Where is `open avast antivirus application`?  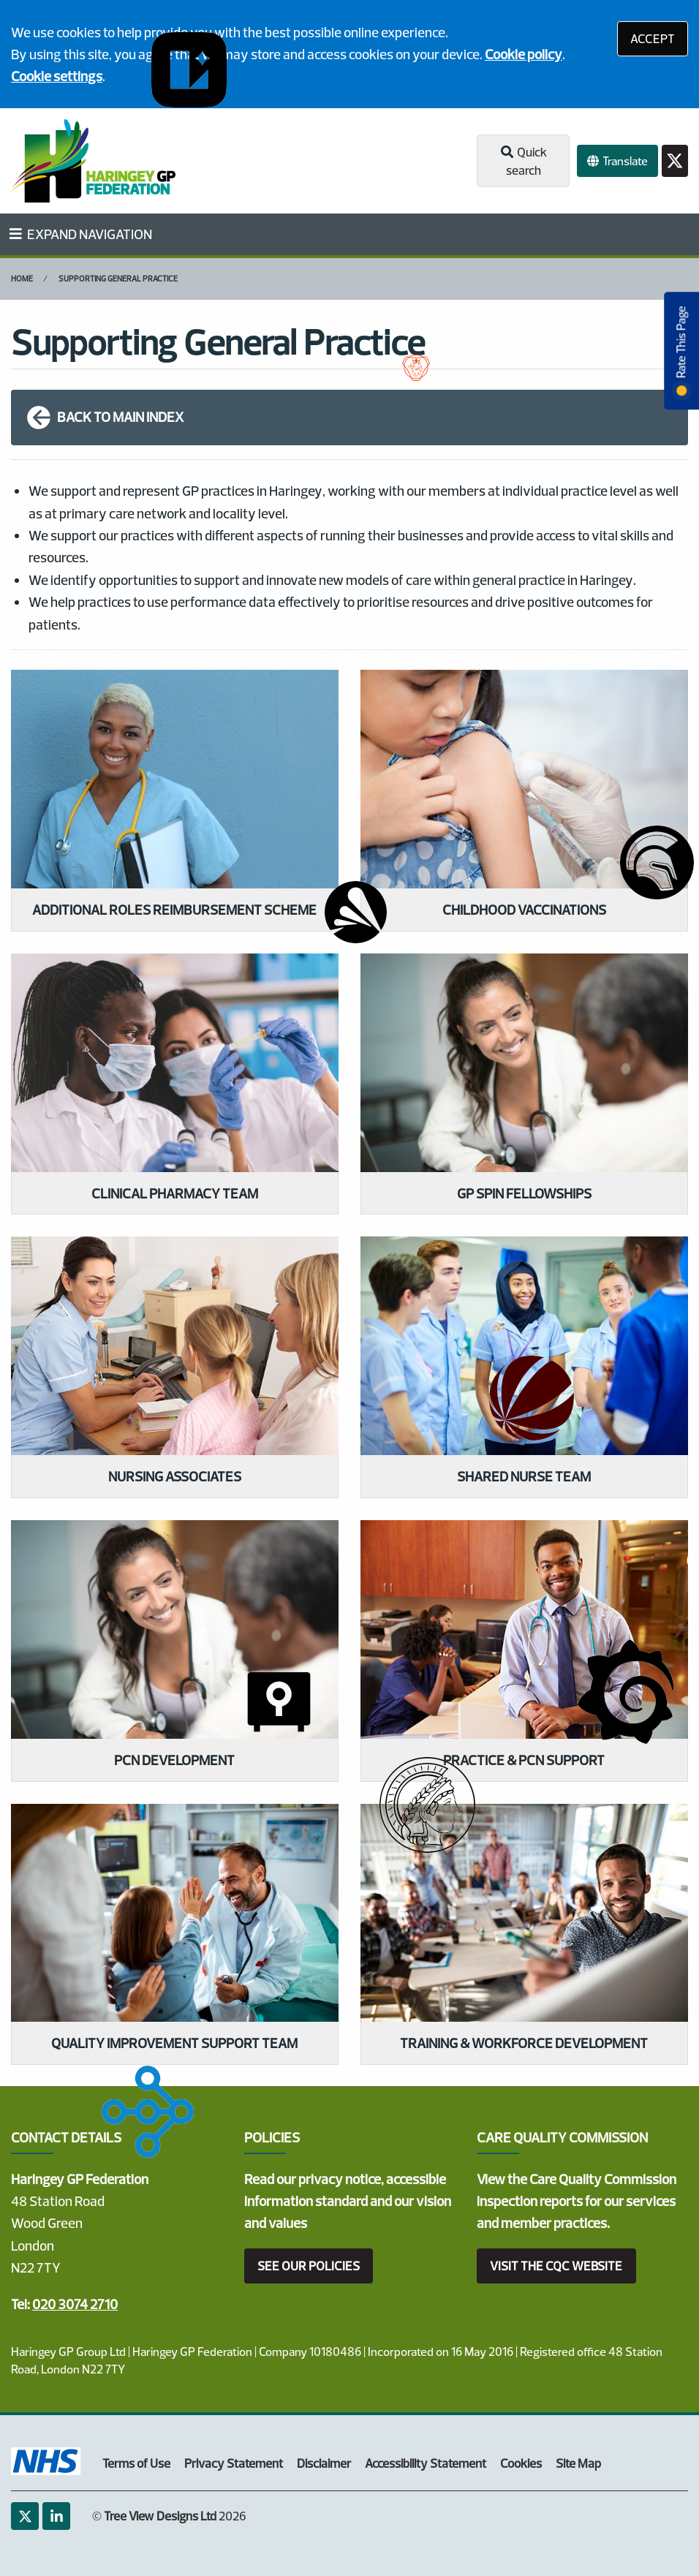
open avast antivirus application is located at coordinates (355, 912).